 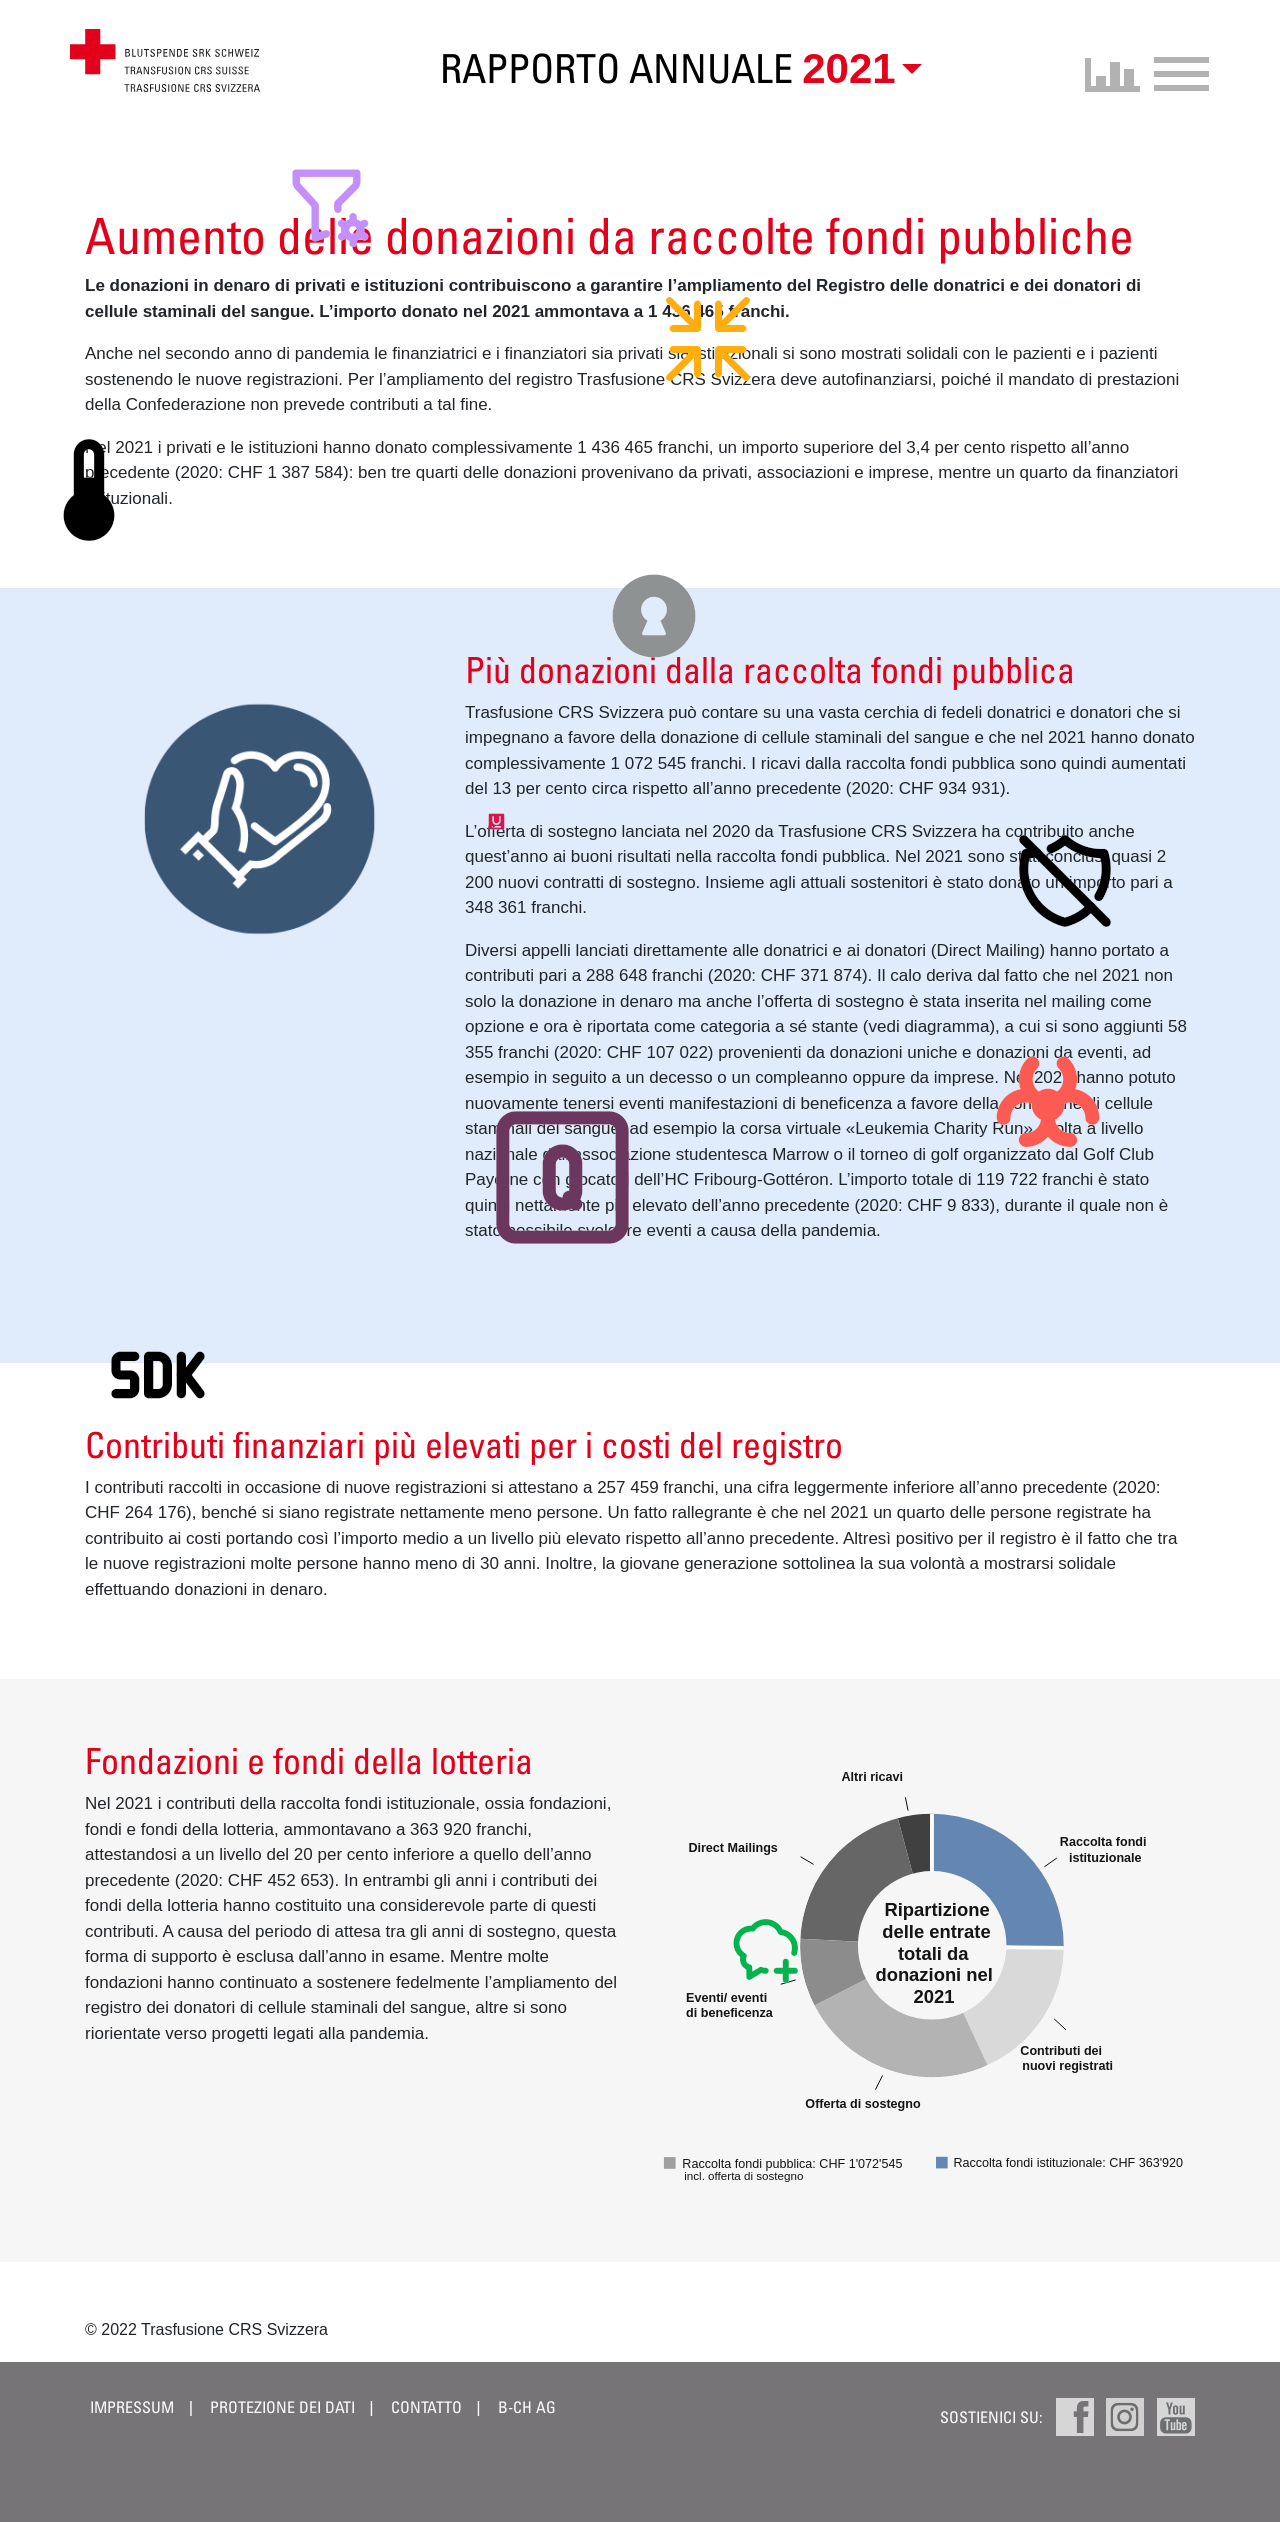 What do you see at coordinates (89, 490) in the screenshot?
I see `view current temperature` at bounding box center [89, 490].